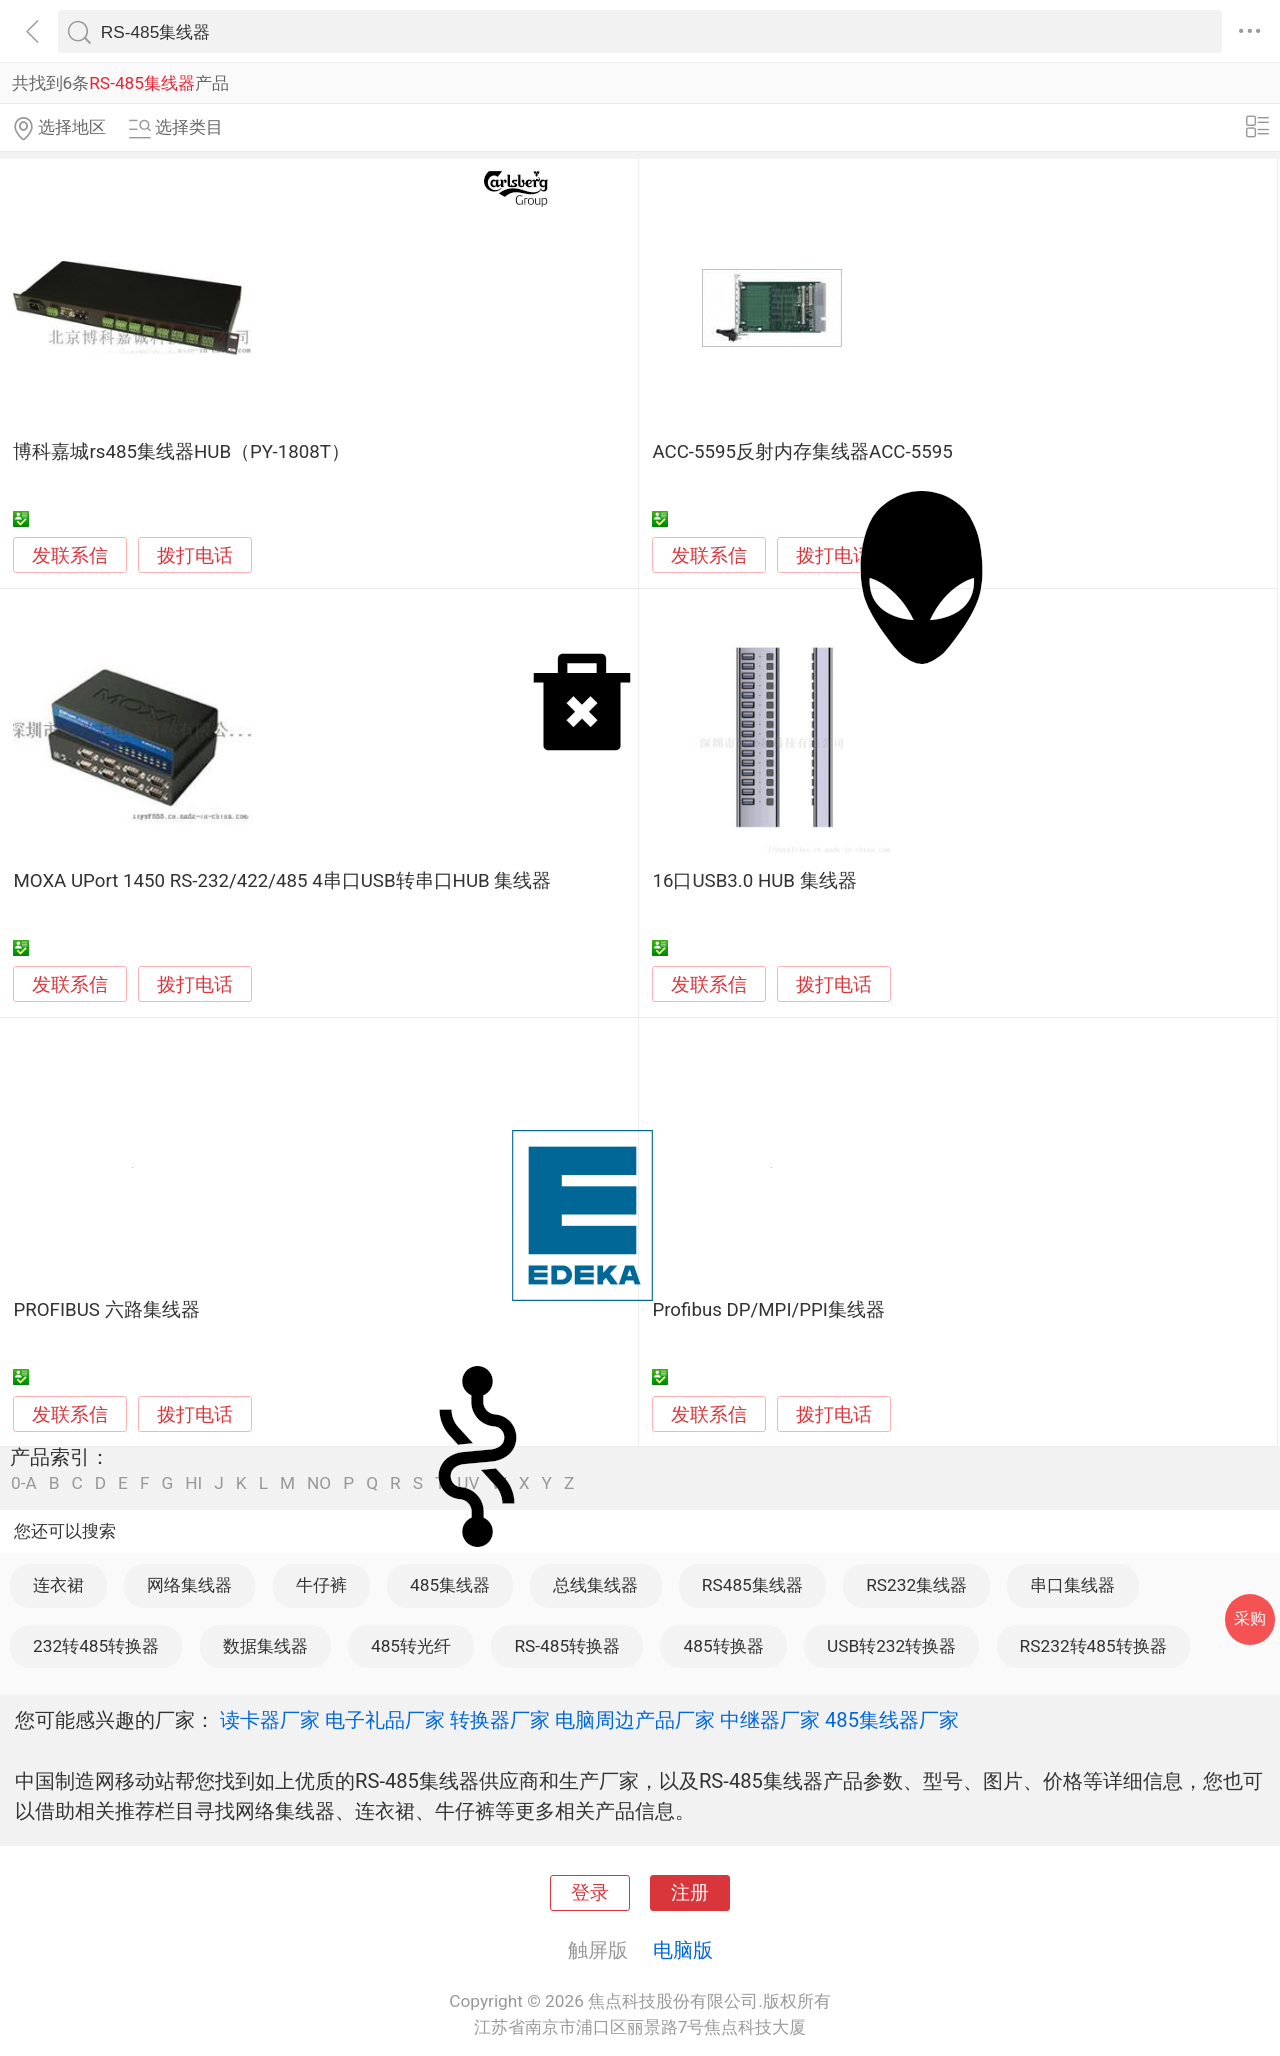 The width and height of the screenshot is (1280, 2056). What do you see at coordinates (516, 189) in the screenshot?
I see `Carlsberg Group company logo` at bounding box center [516, 189].